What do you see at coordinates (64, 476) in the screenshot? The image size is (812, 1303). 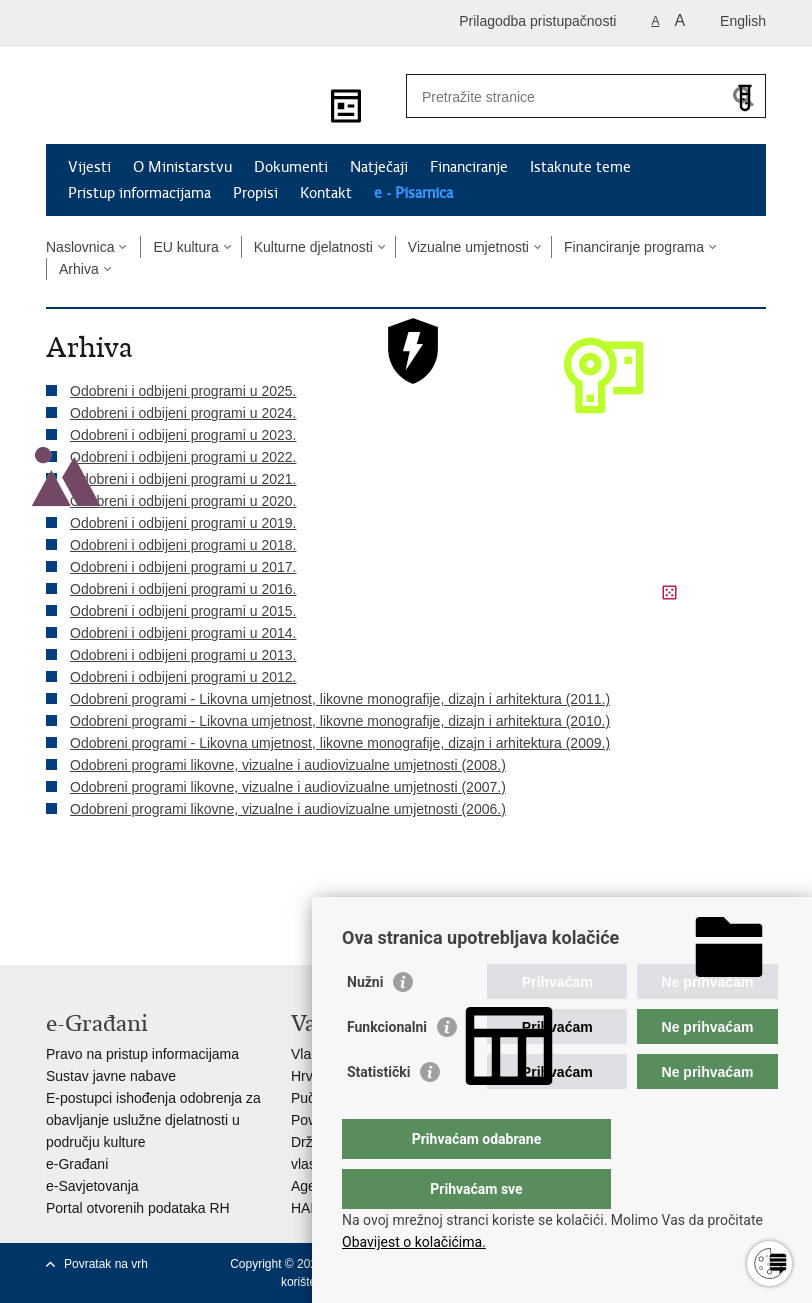 I see `switch to landscape photo mode` at bounding box center [64, 476].